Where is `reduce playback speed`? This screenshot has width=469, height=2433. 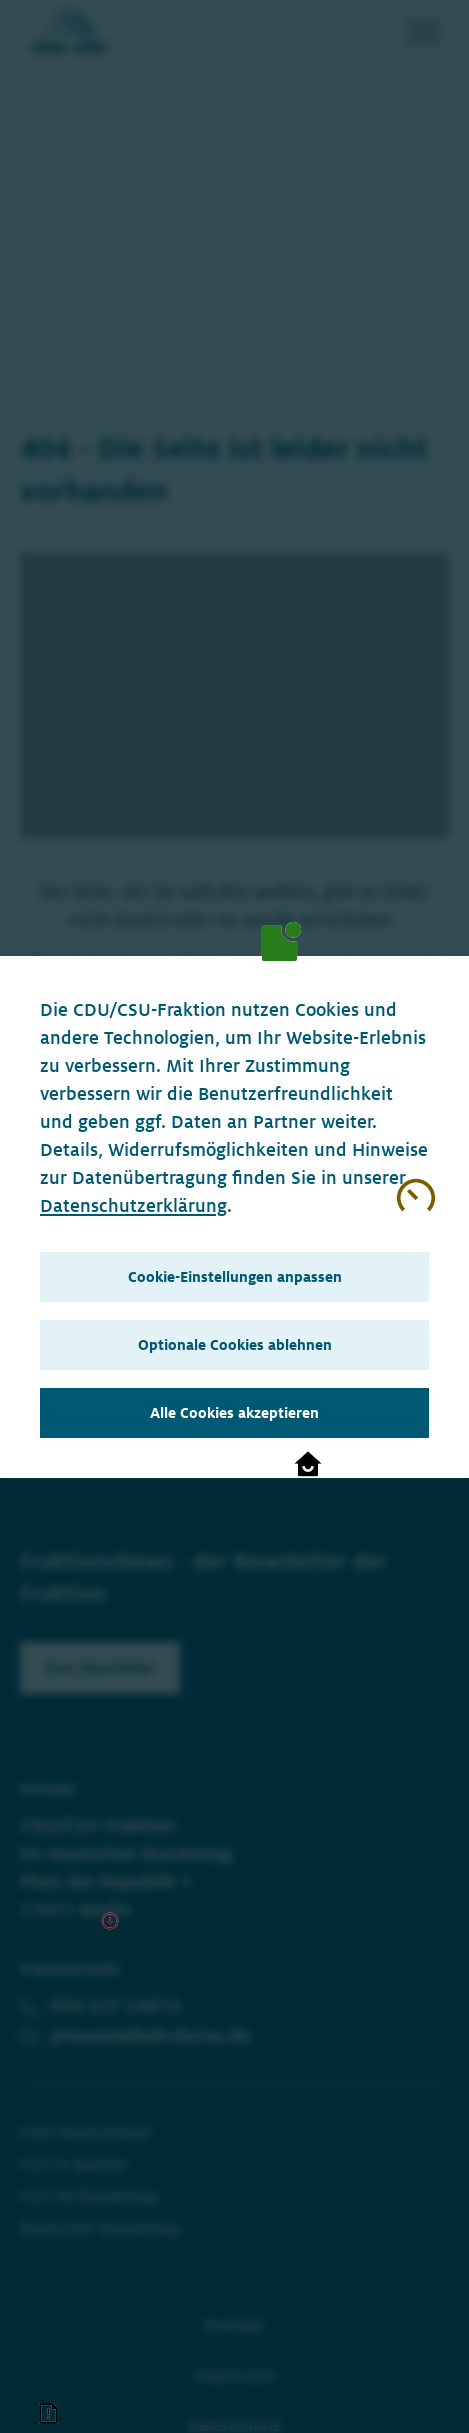
reduce playback speed is located at coordinates (416, 1196).